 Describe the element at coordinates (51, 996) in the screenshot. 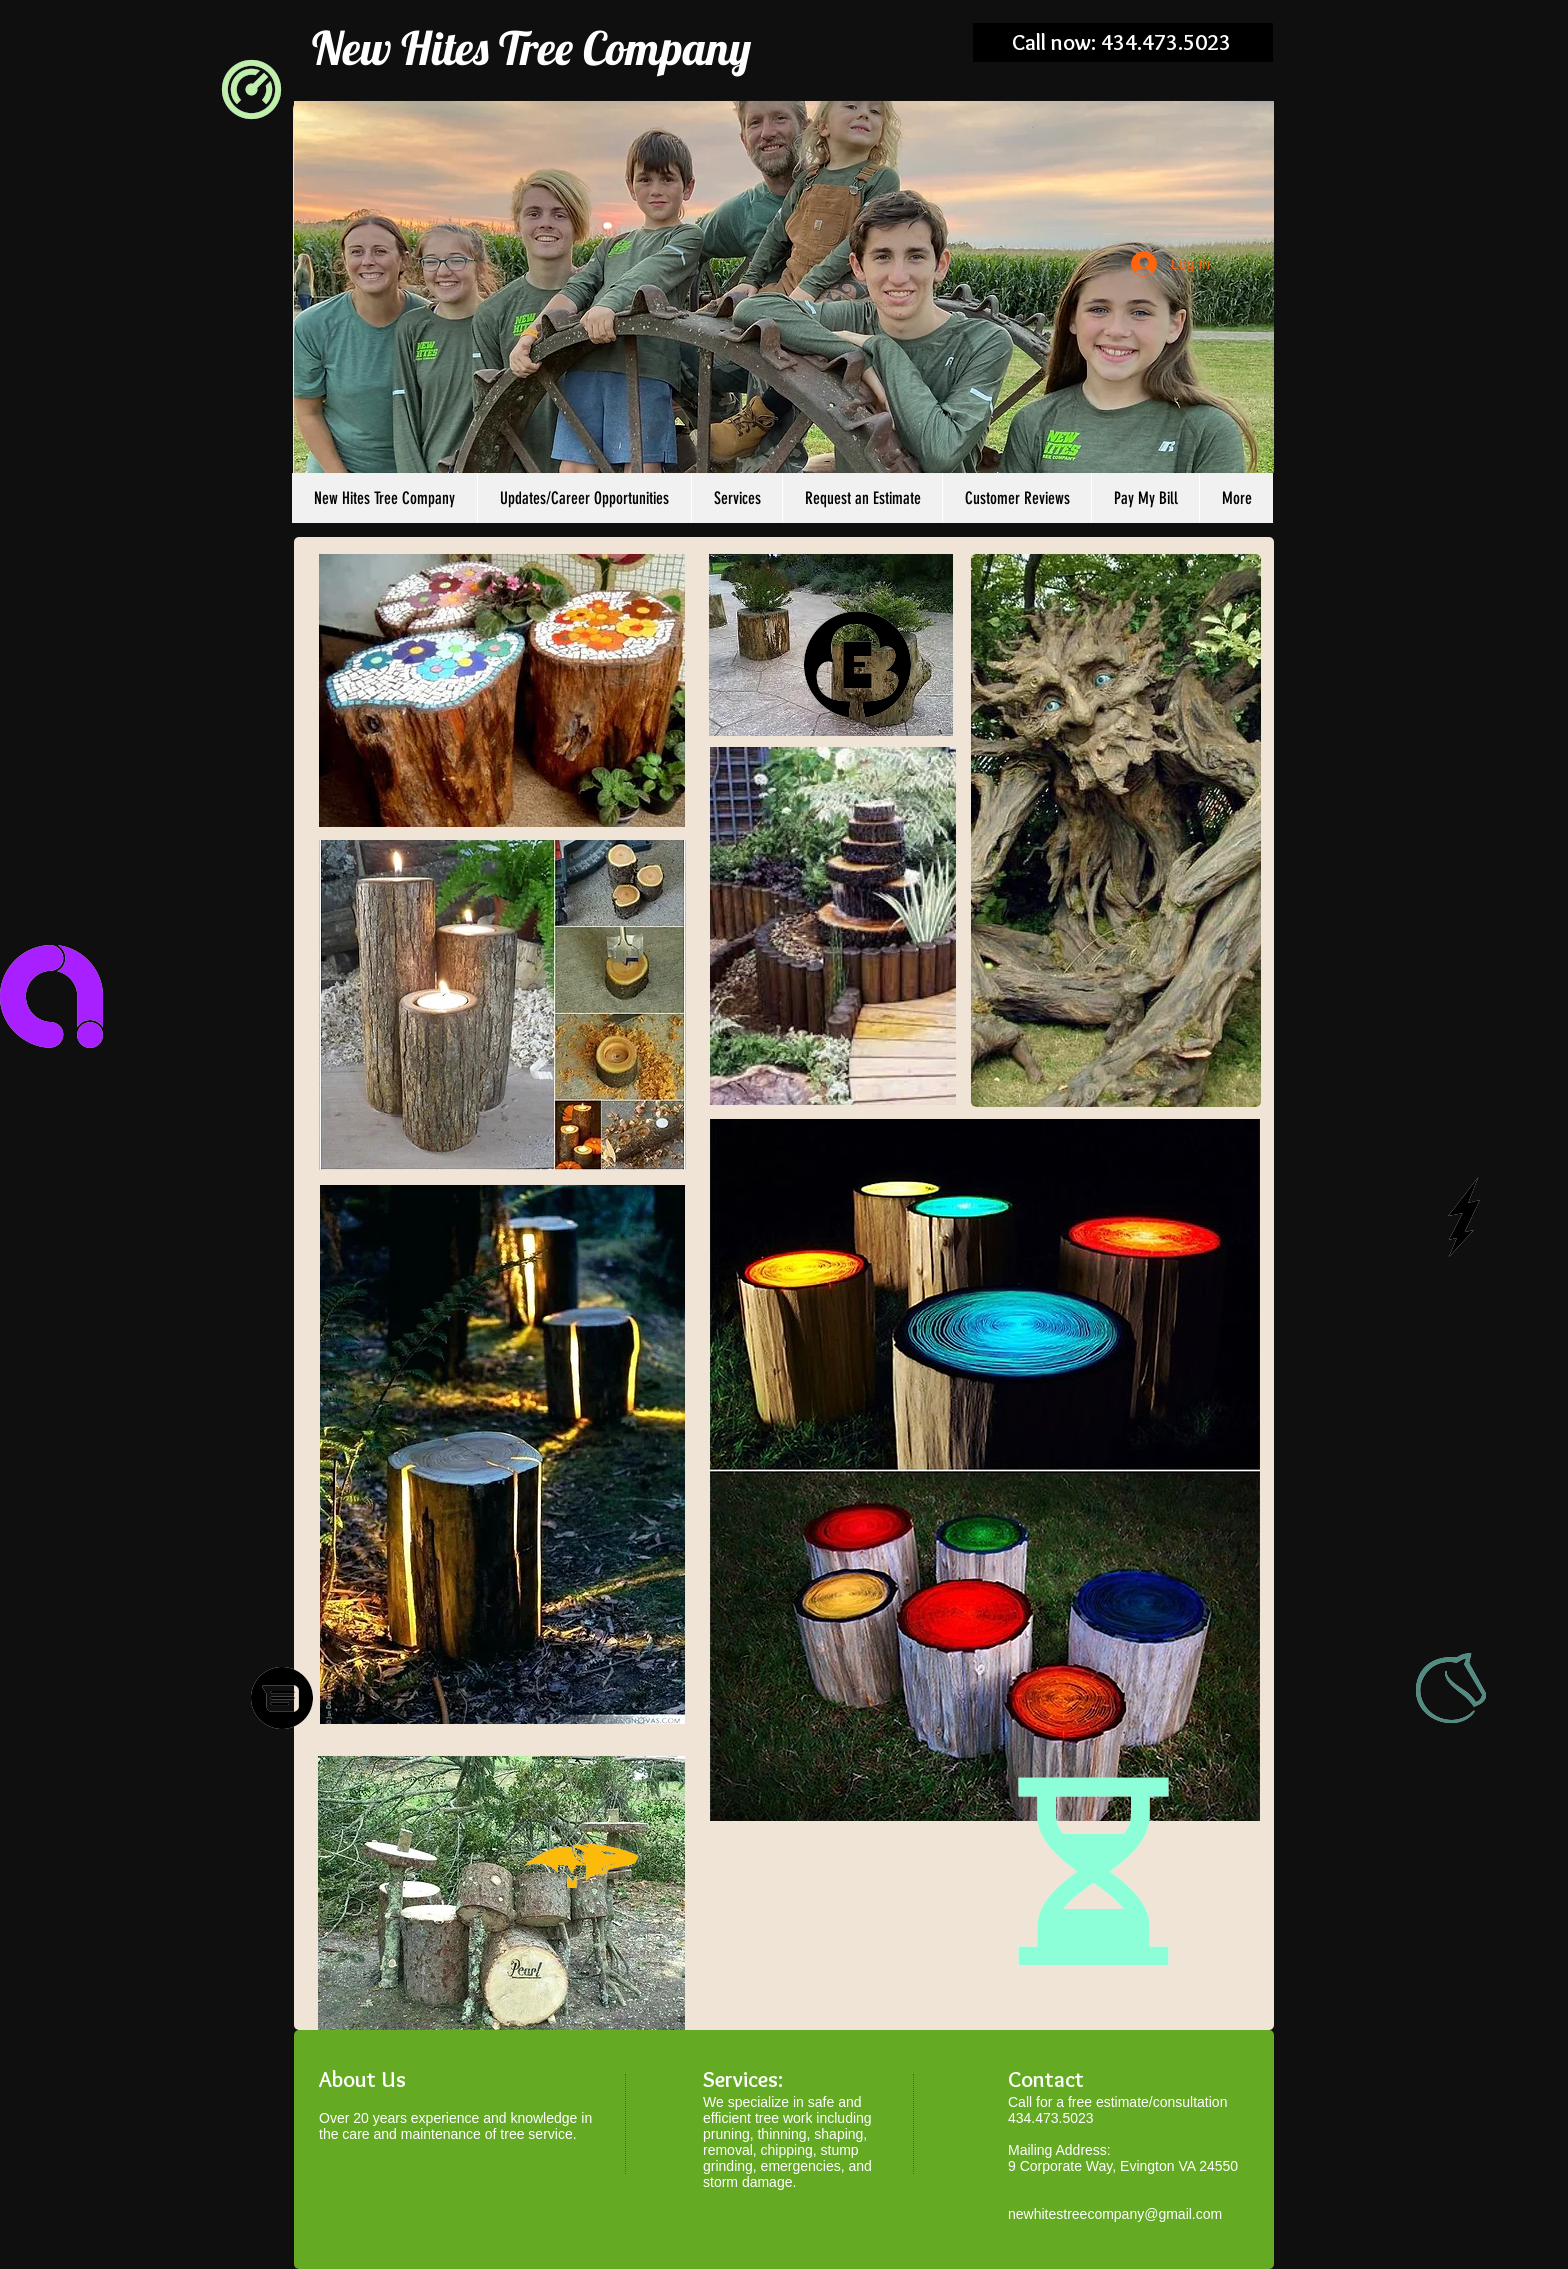

I see `google admob logo` at that location.